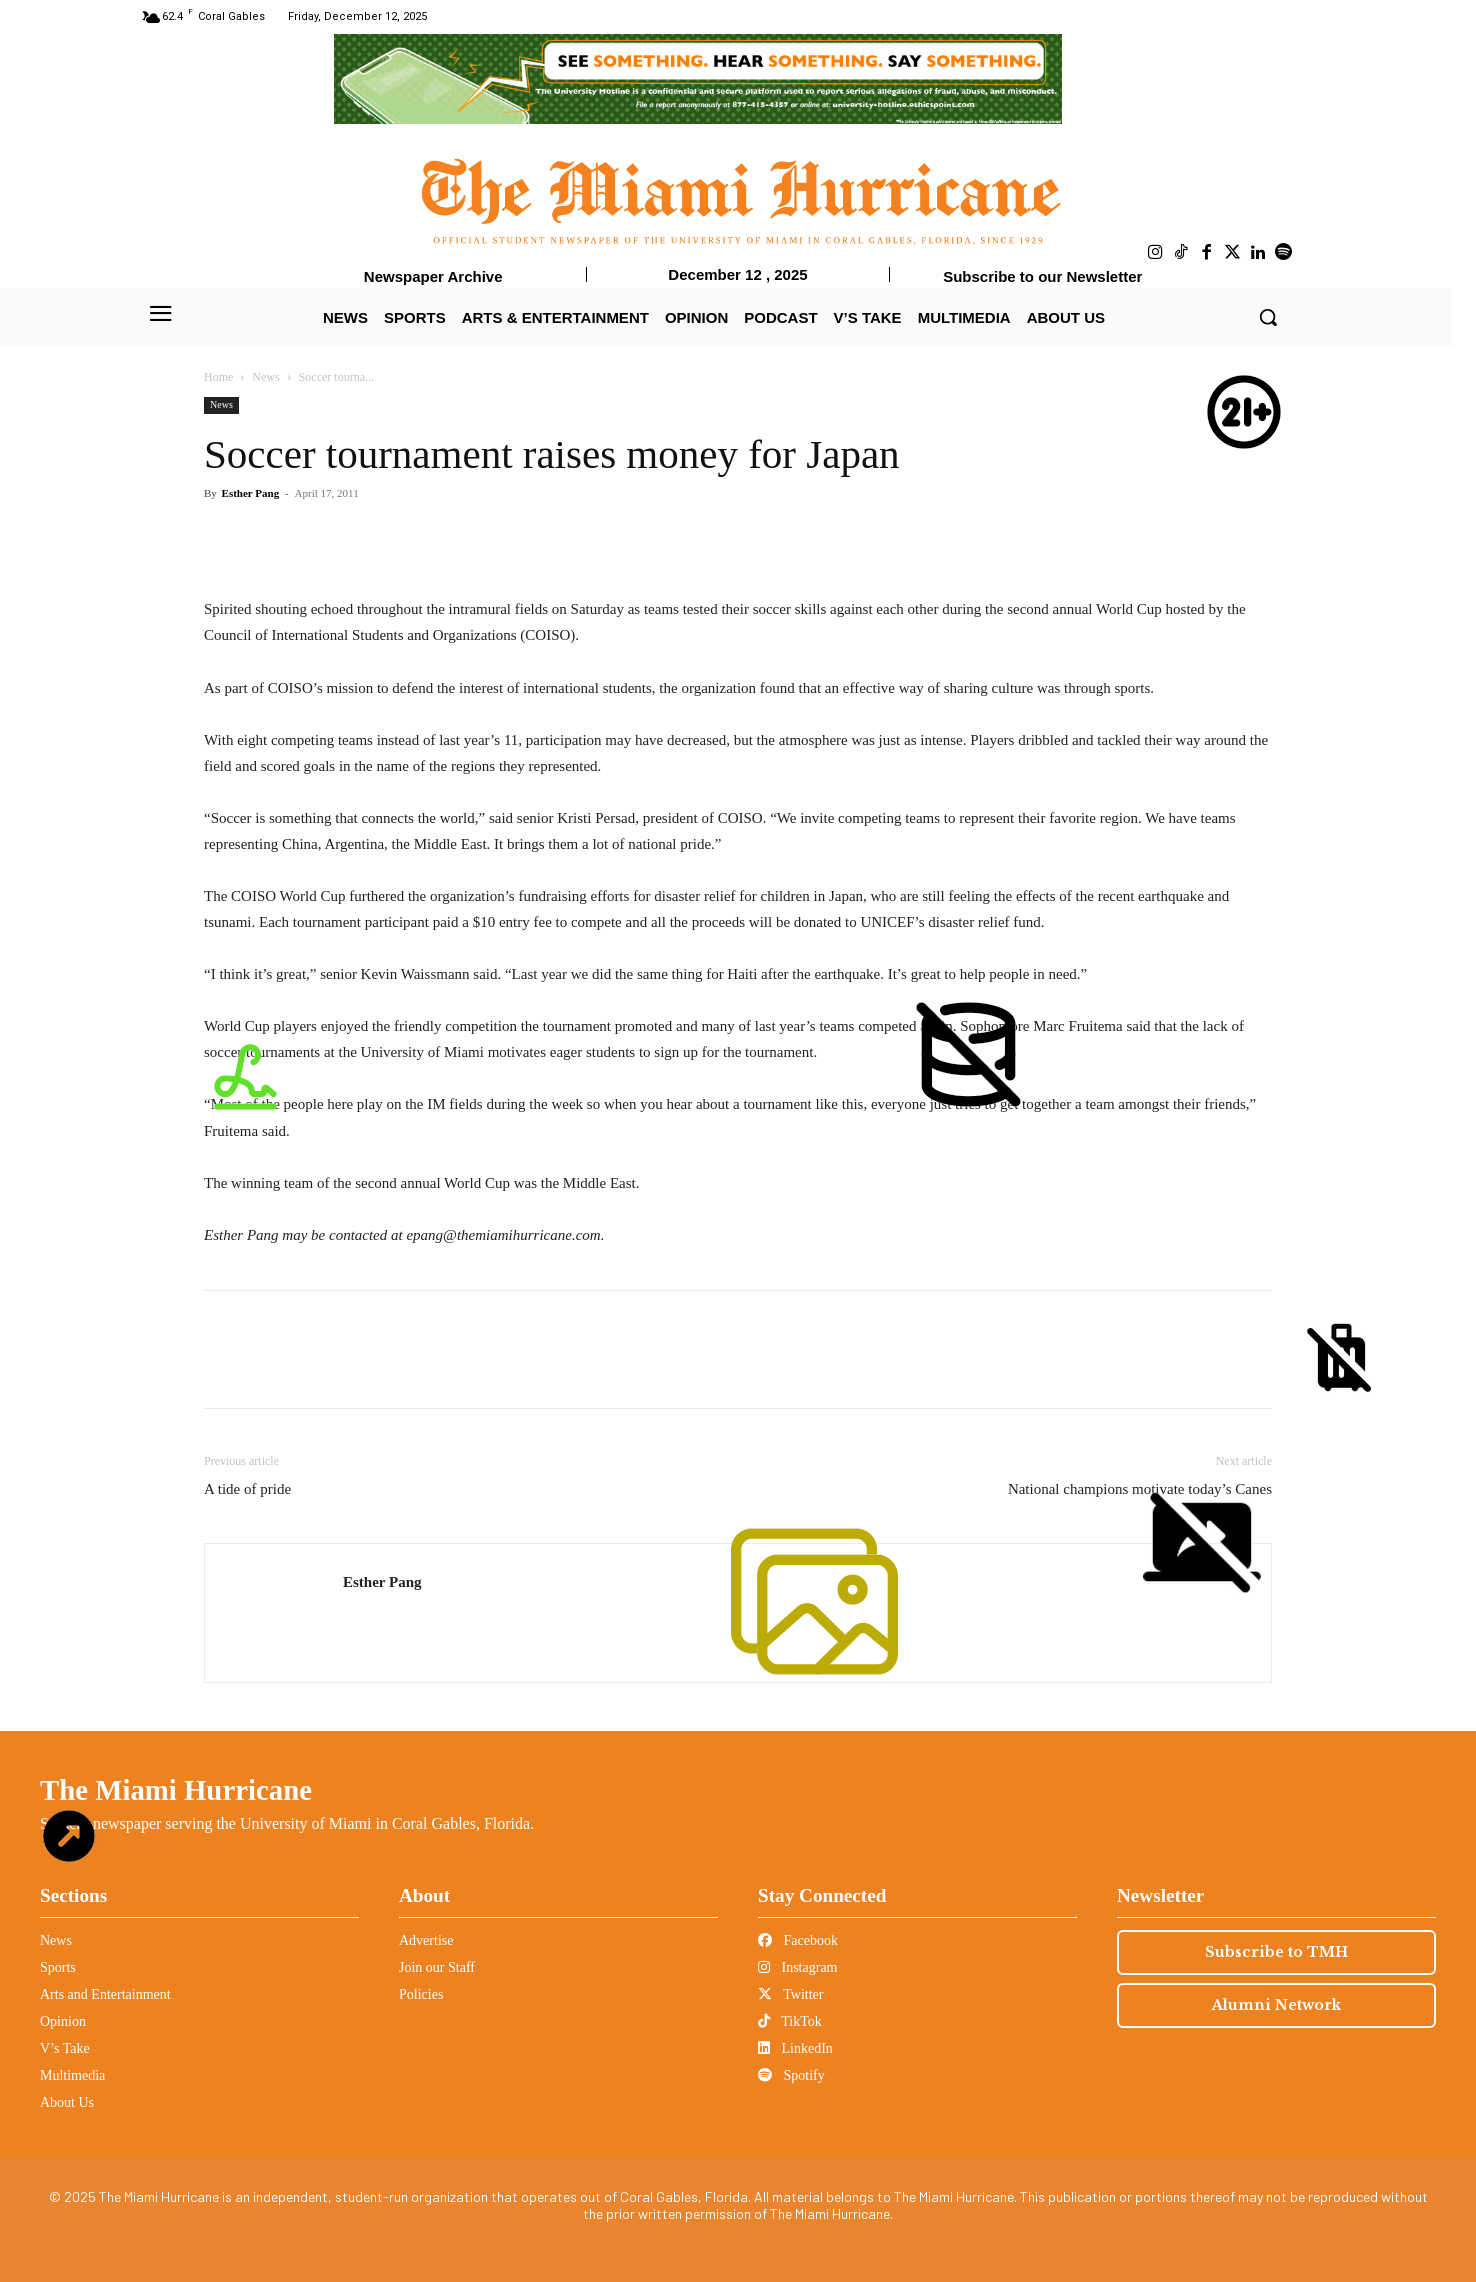 This screenshot has width=1476, height=2282. I want to click on stop sharing your screen, so click(1202, 1542).